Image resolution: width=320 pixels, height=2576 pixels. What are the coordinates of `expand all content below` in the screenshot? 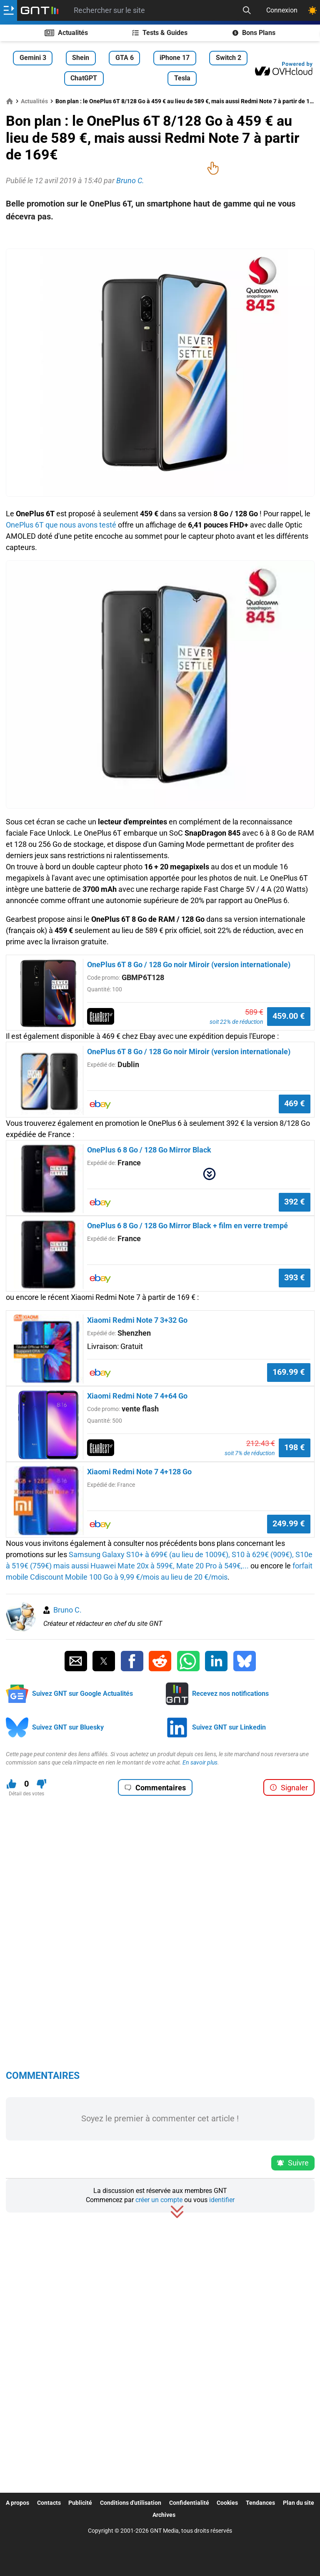 It's located at (209, 1174).